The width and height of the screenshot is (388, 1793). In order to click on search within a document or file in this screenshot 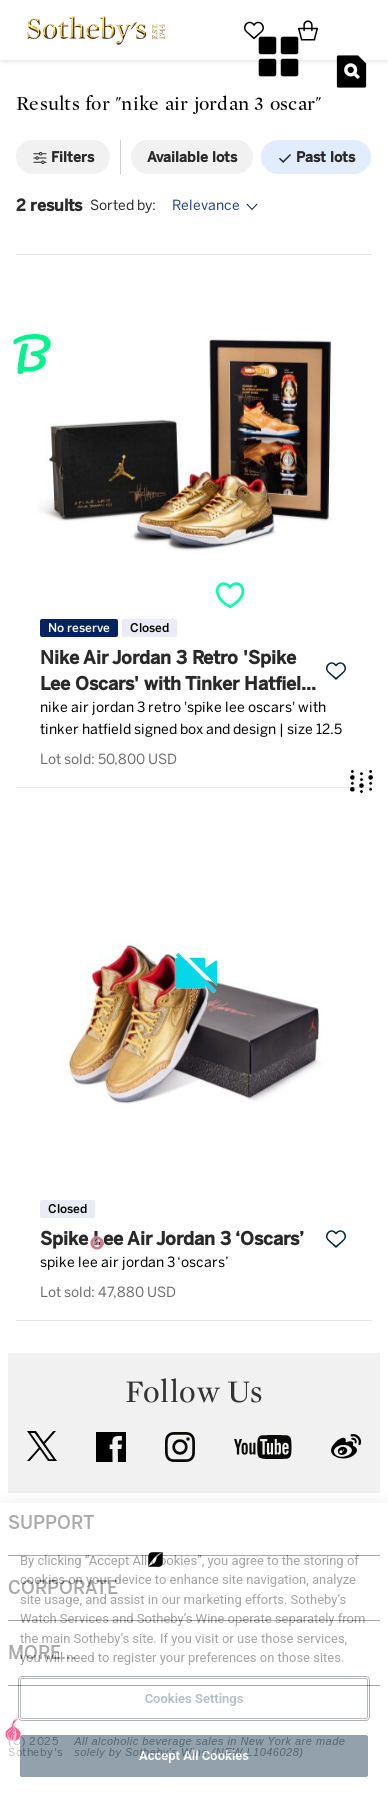, I will do `click(351, 71)`.